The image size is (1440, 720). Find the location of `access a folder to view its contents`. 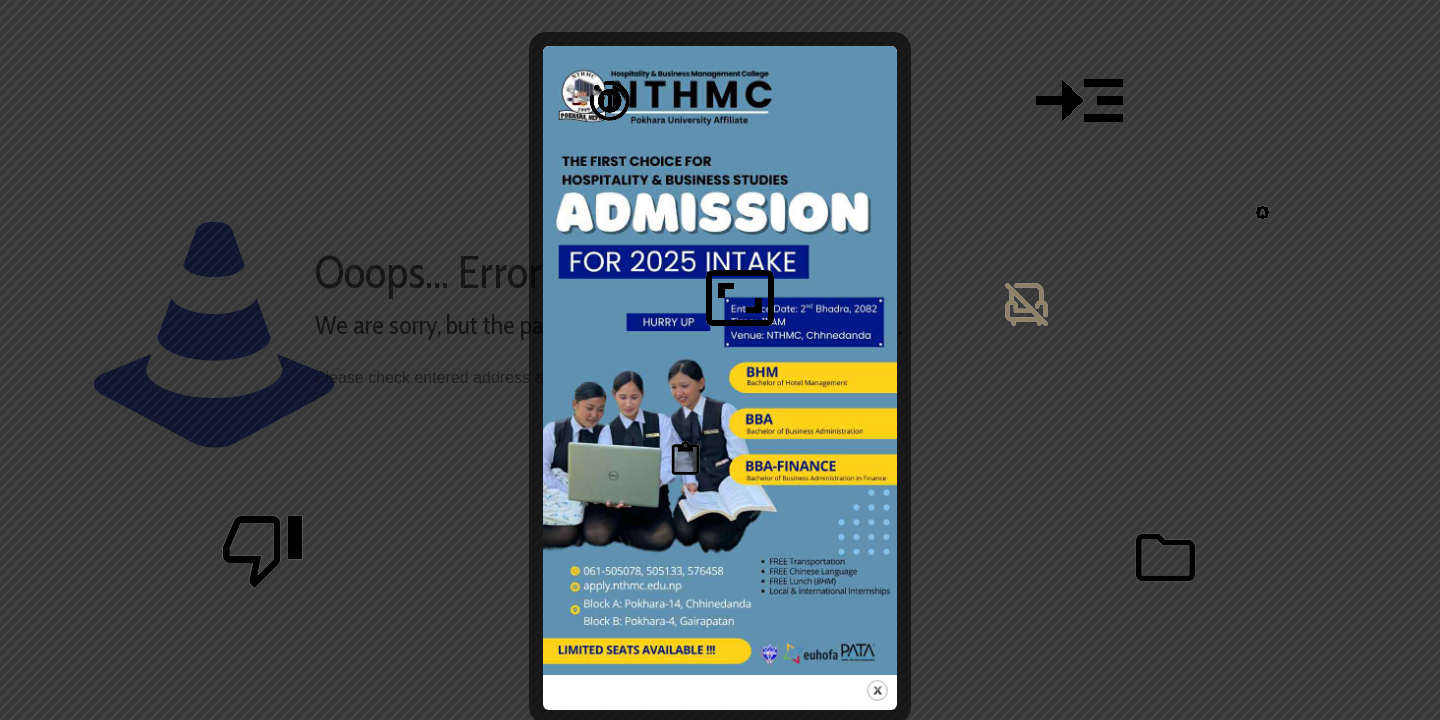

access a folder to view its contents is located at coordinates (1165, 557).